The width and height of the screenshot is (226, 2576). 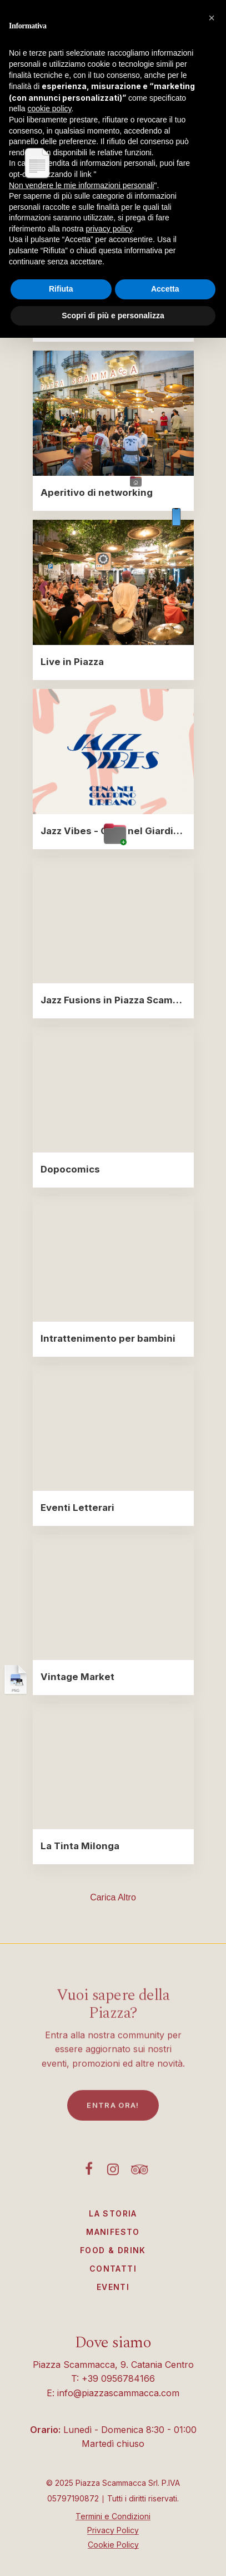 What do you see at coordinates (176, 517) in the screenshot?
I see `iPhone 13 Pro device icon` at bounding box center [176, 517].